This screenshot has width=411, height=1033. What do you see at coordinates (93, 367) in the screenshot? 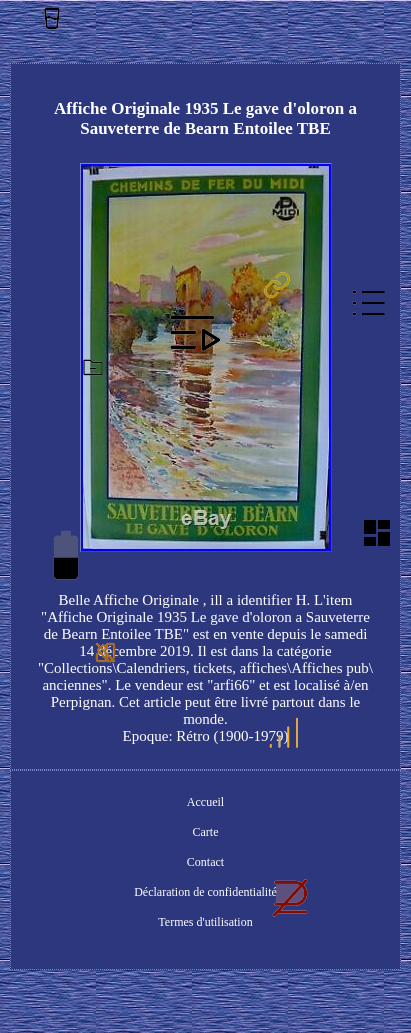
I see `remove a folder` at bounding box center [93, 367].